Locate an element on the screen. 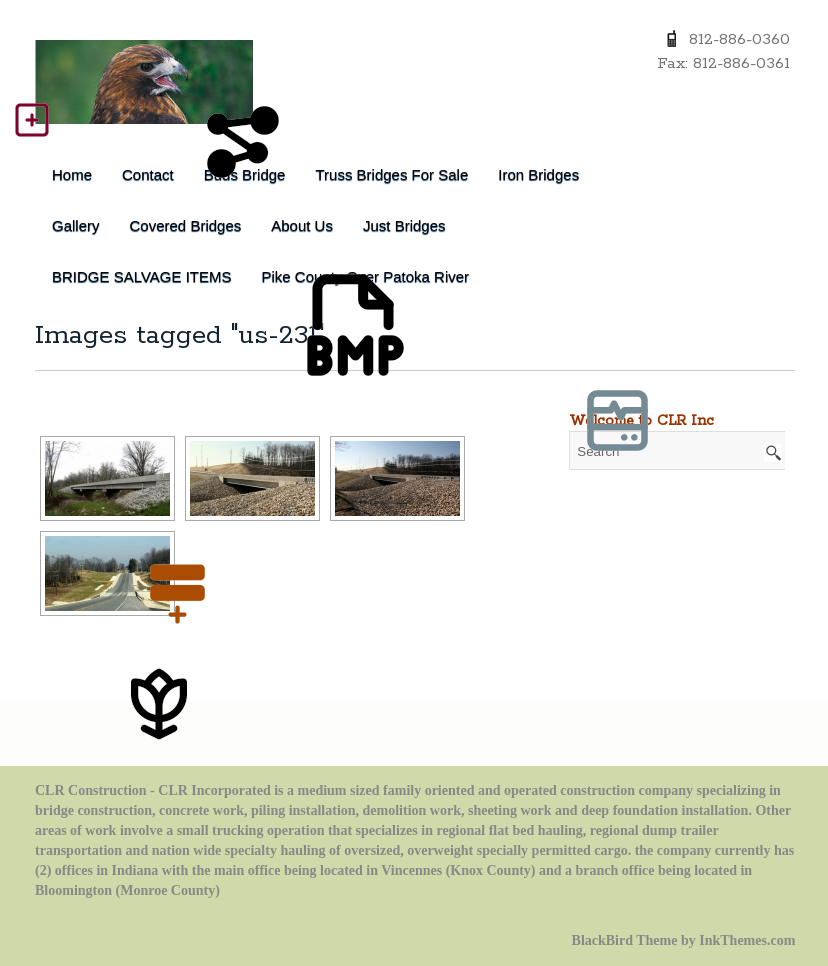 The height and width of the screenshot is (966, 828). add a new row below is located at coordinates (177, 589).